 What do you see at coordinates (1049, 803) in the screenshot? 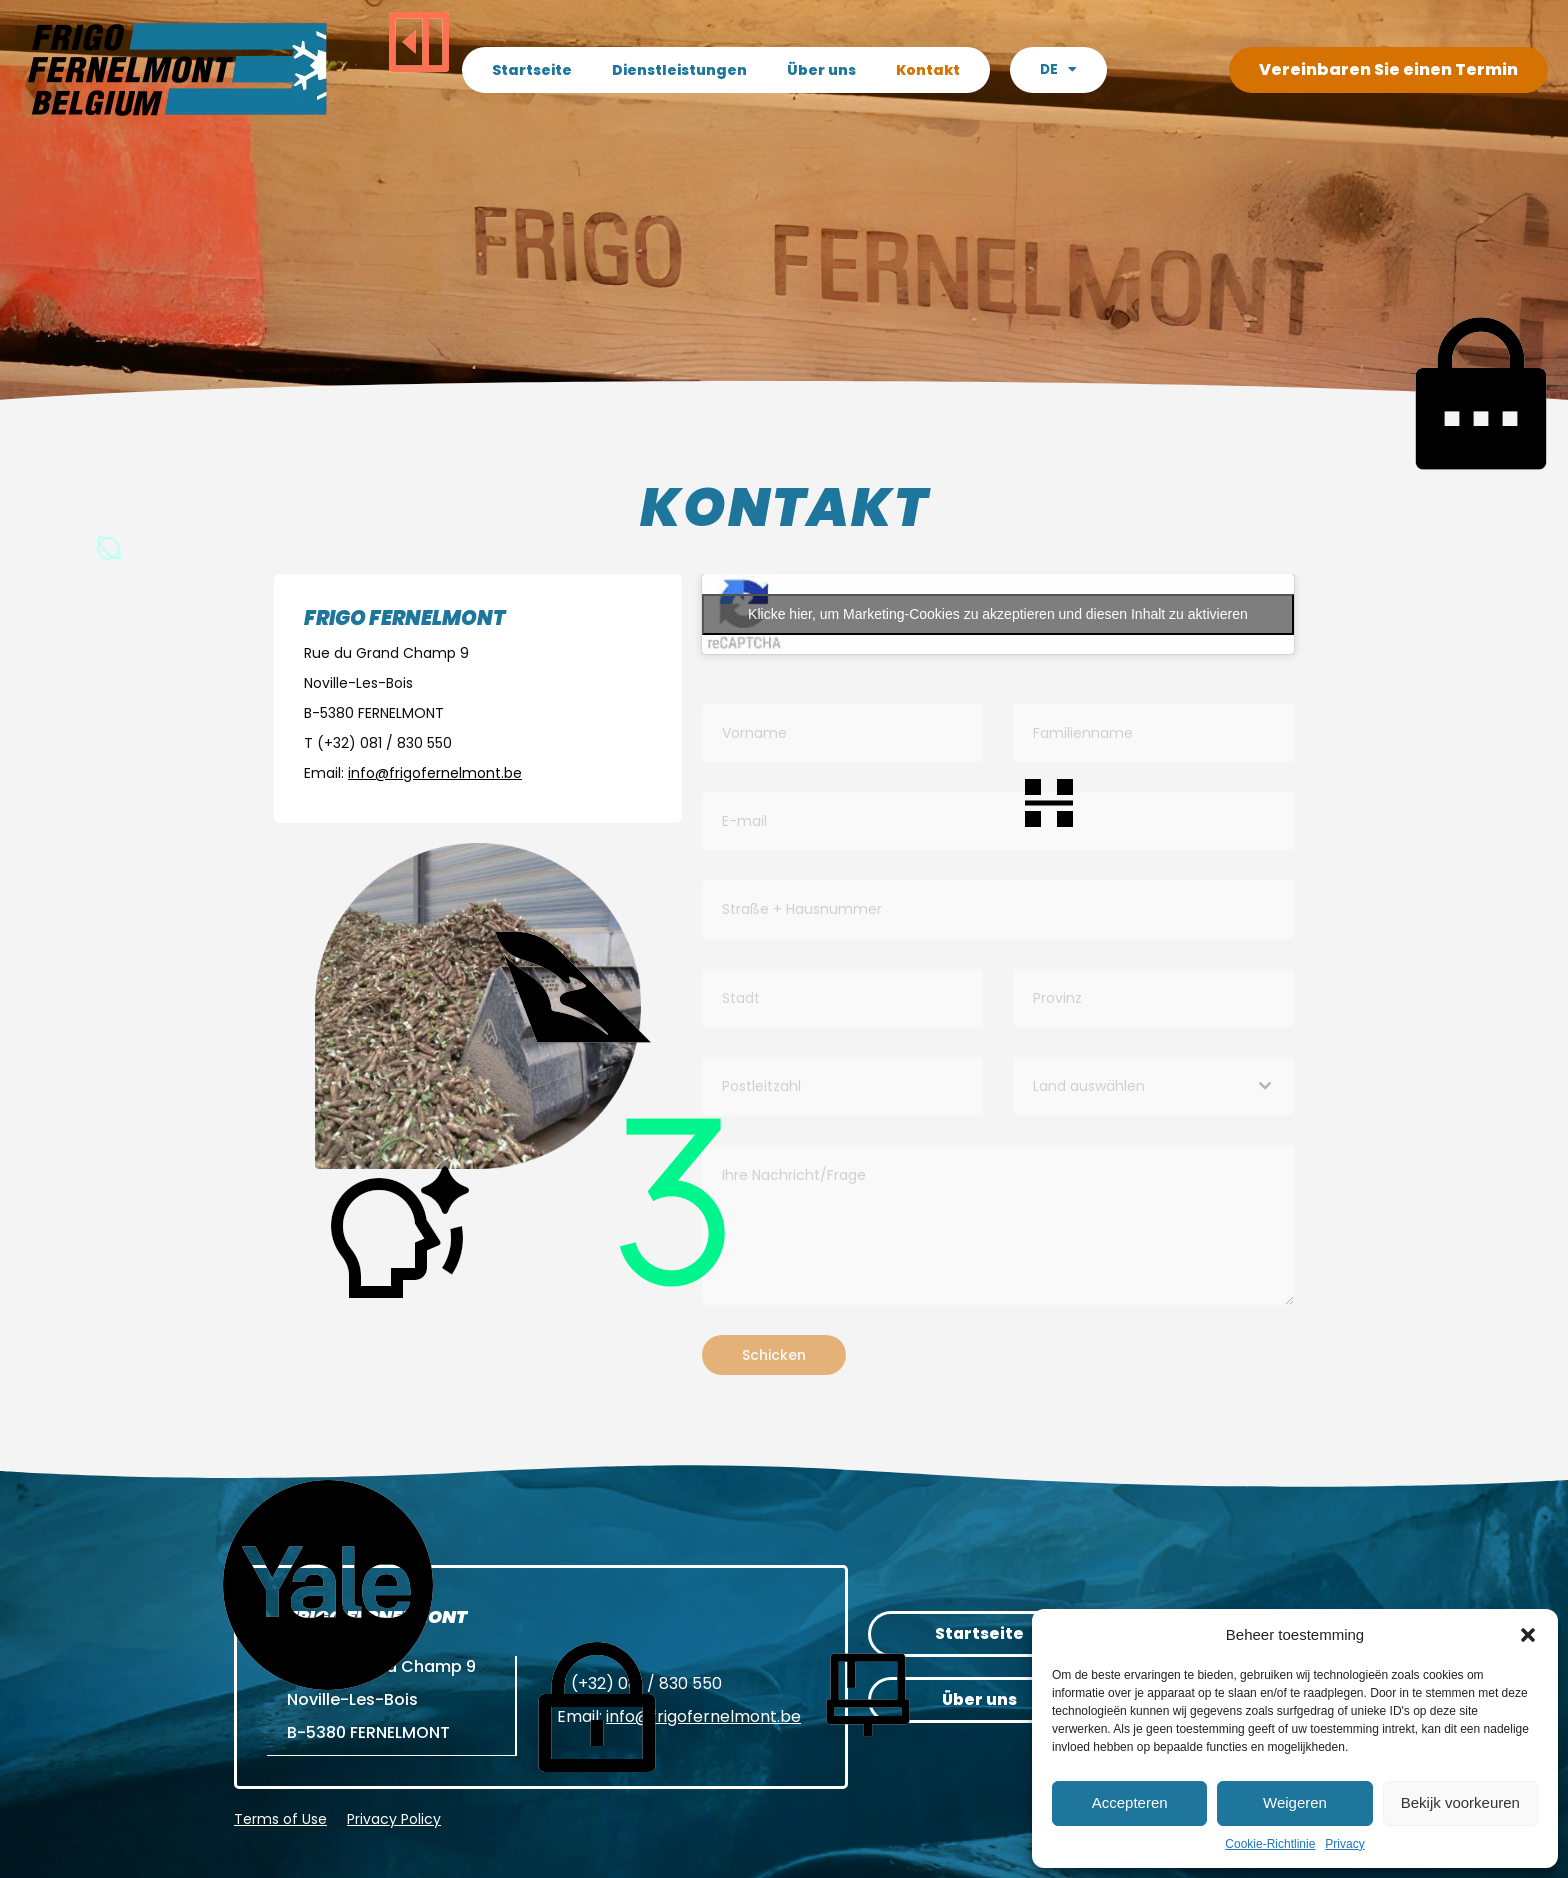
I see `scan a QR code` at bounding box center [1049, 803].